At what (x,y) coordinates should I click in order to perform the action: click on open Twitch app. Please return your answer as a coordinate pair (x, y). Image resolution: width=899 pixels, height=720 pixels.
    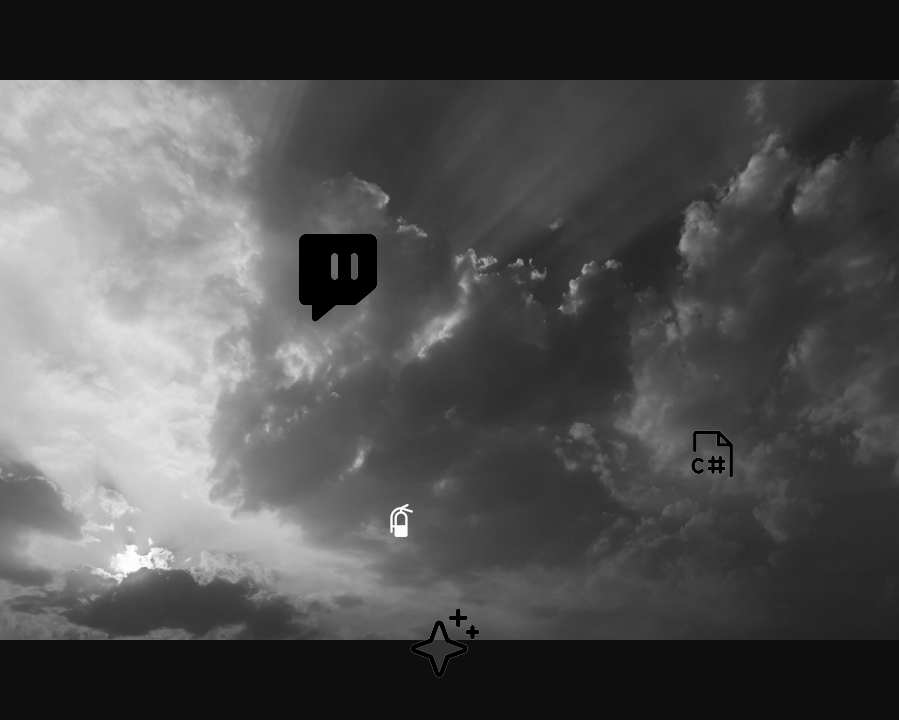
    Looking at the image, I should click on (338, 273).